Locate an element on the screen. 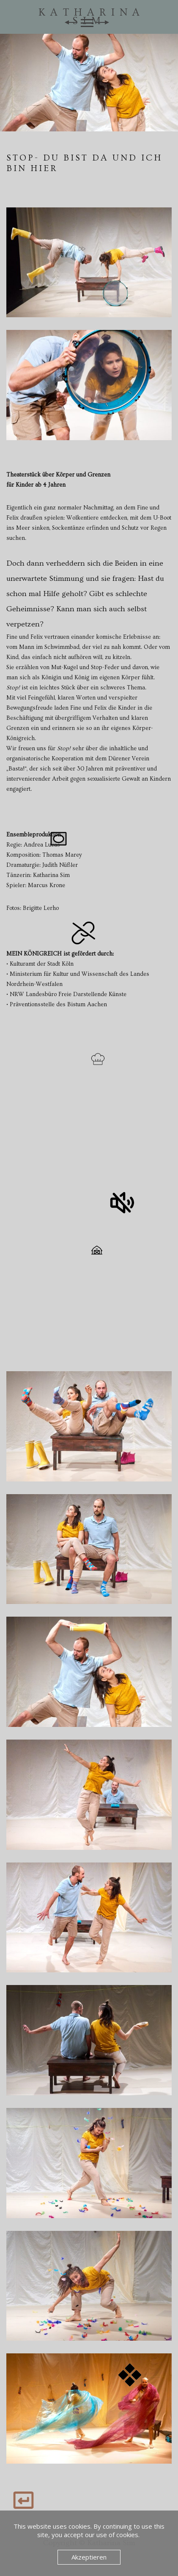  browse cooking or recipe content is located at coordinates (98, 1059).